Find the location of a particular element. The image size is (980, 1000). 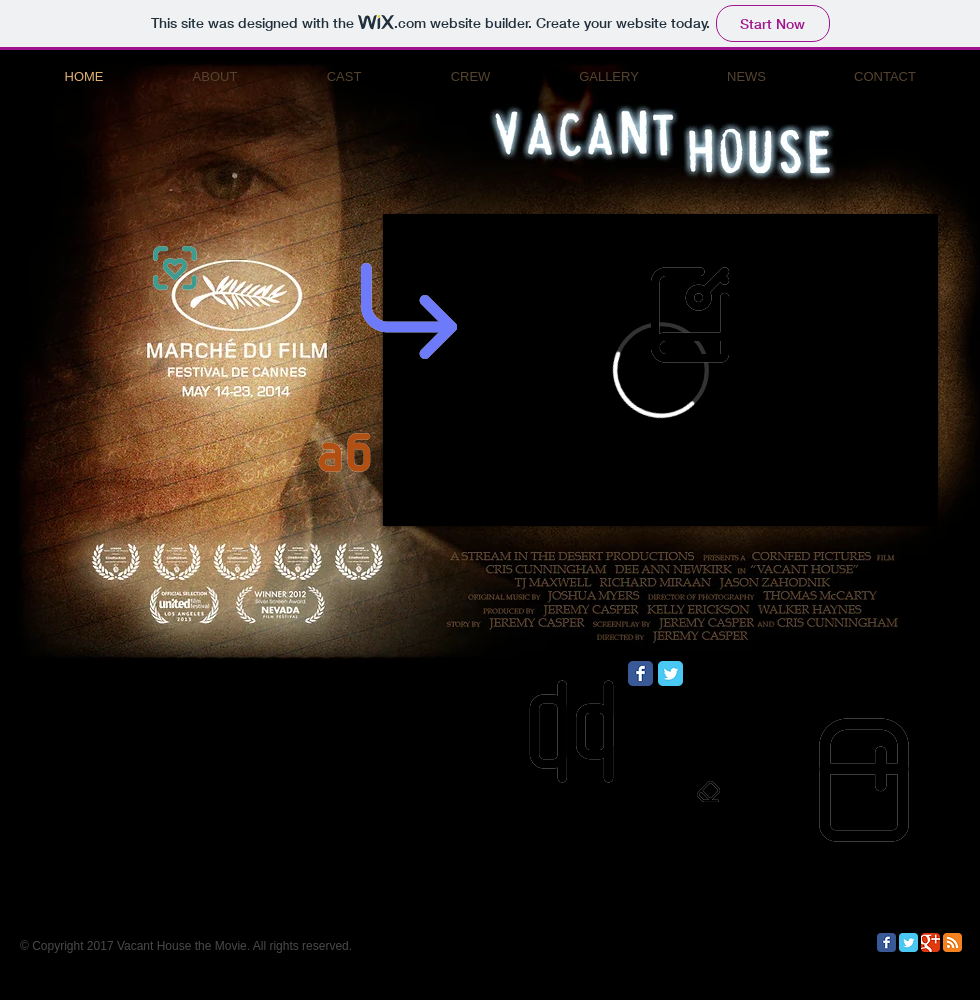

erase or clear content is located at coordinates (708, 791).